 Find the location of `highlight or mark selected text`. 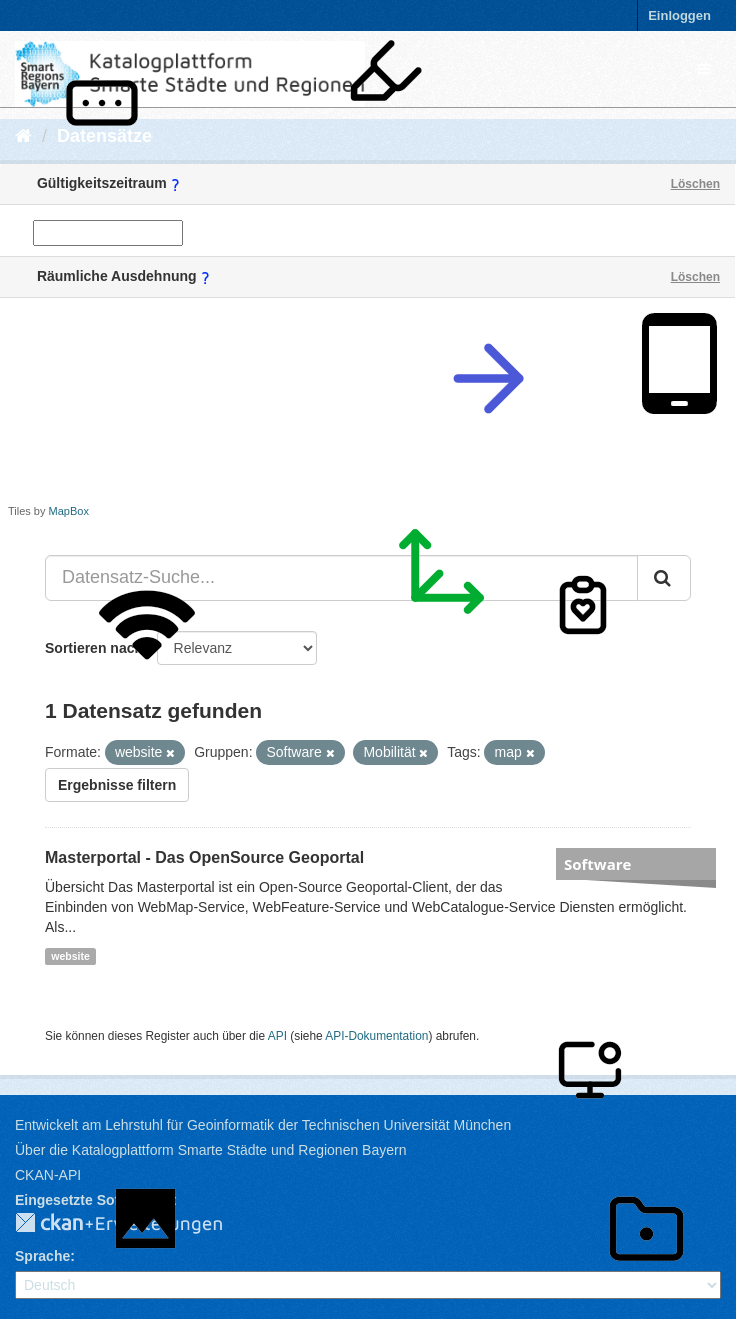

highlight or mark selected text is located at coordinates (384, 70).